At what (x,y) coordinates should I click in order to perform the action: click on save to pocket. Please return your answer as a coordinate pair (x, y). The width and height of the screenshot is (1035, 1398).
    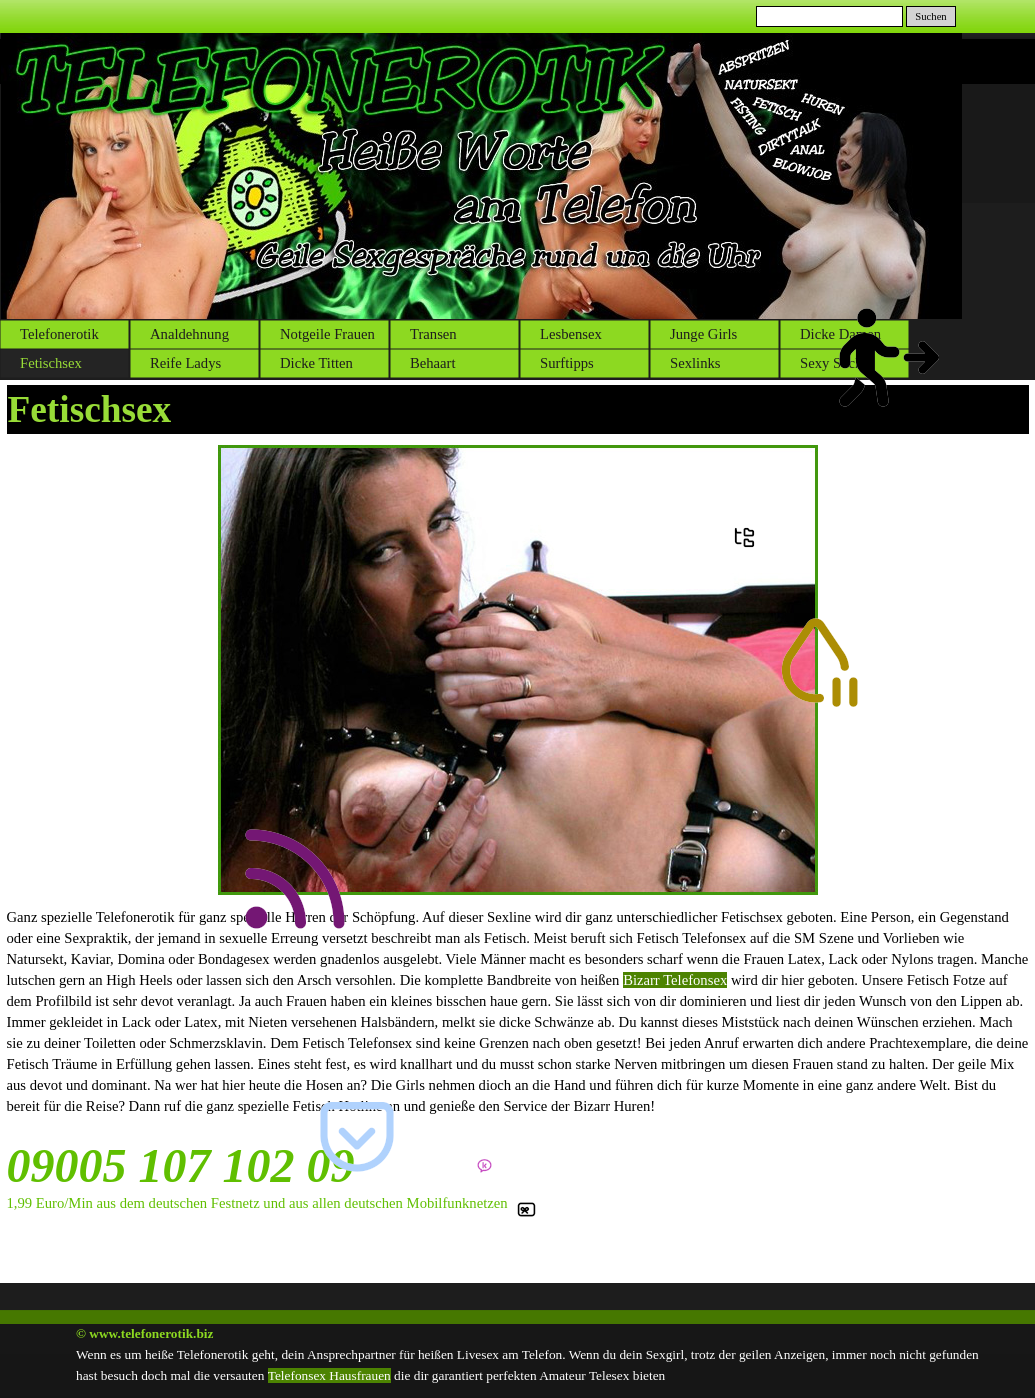
    Looking at the image, I should click on (357, 1135).